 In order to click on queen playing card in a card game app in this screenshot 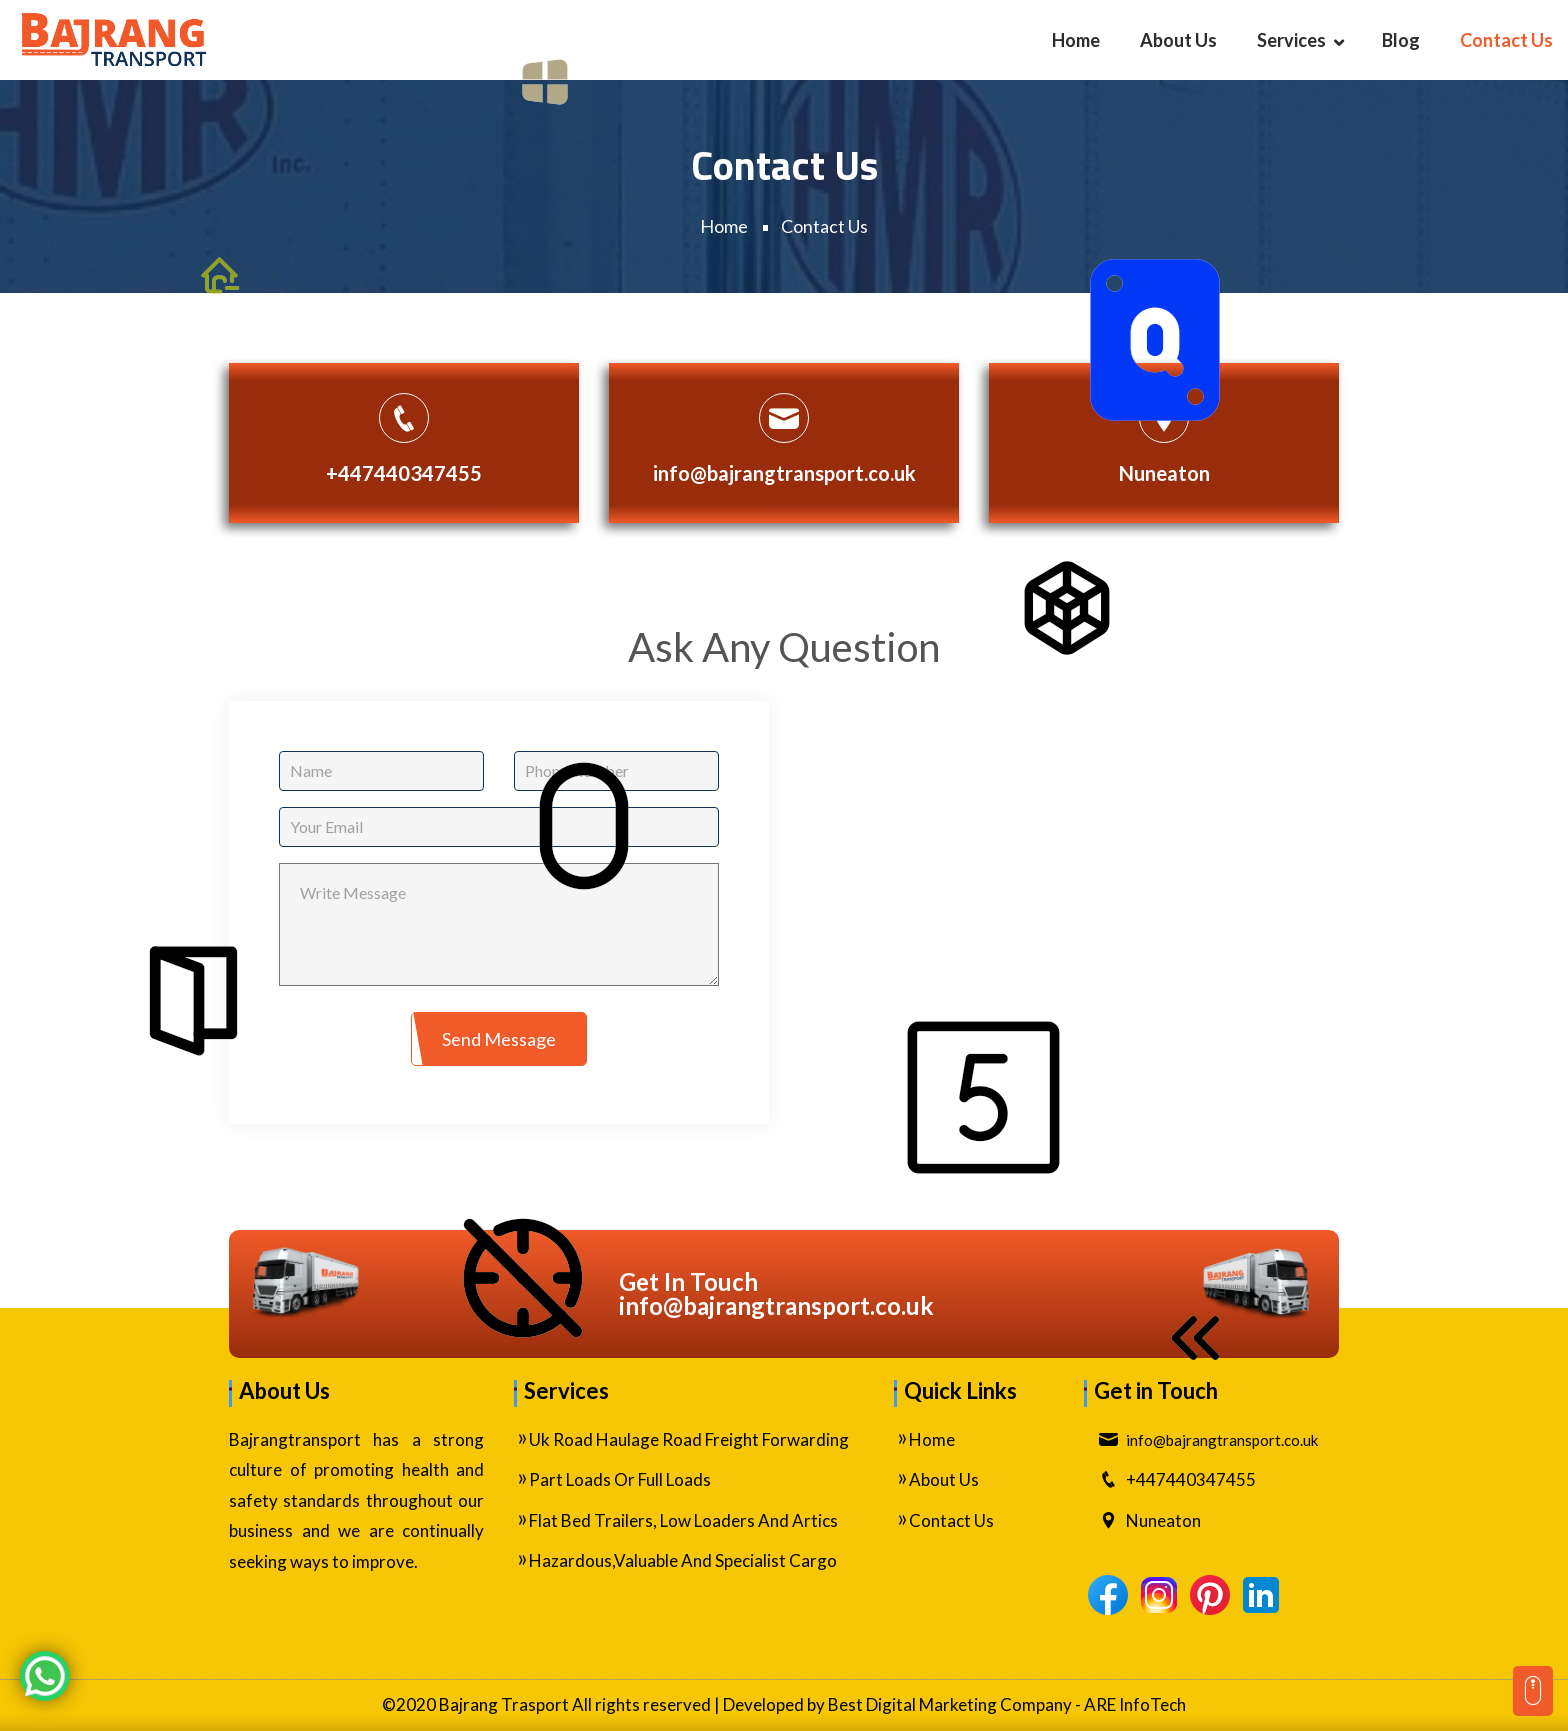, I will do `click(1155, 340)`.